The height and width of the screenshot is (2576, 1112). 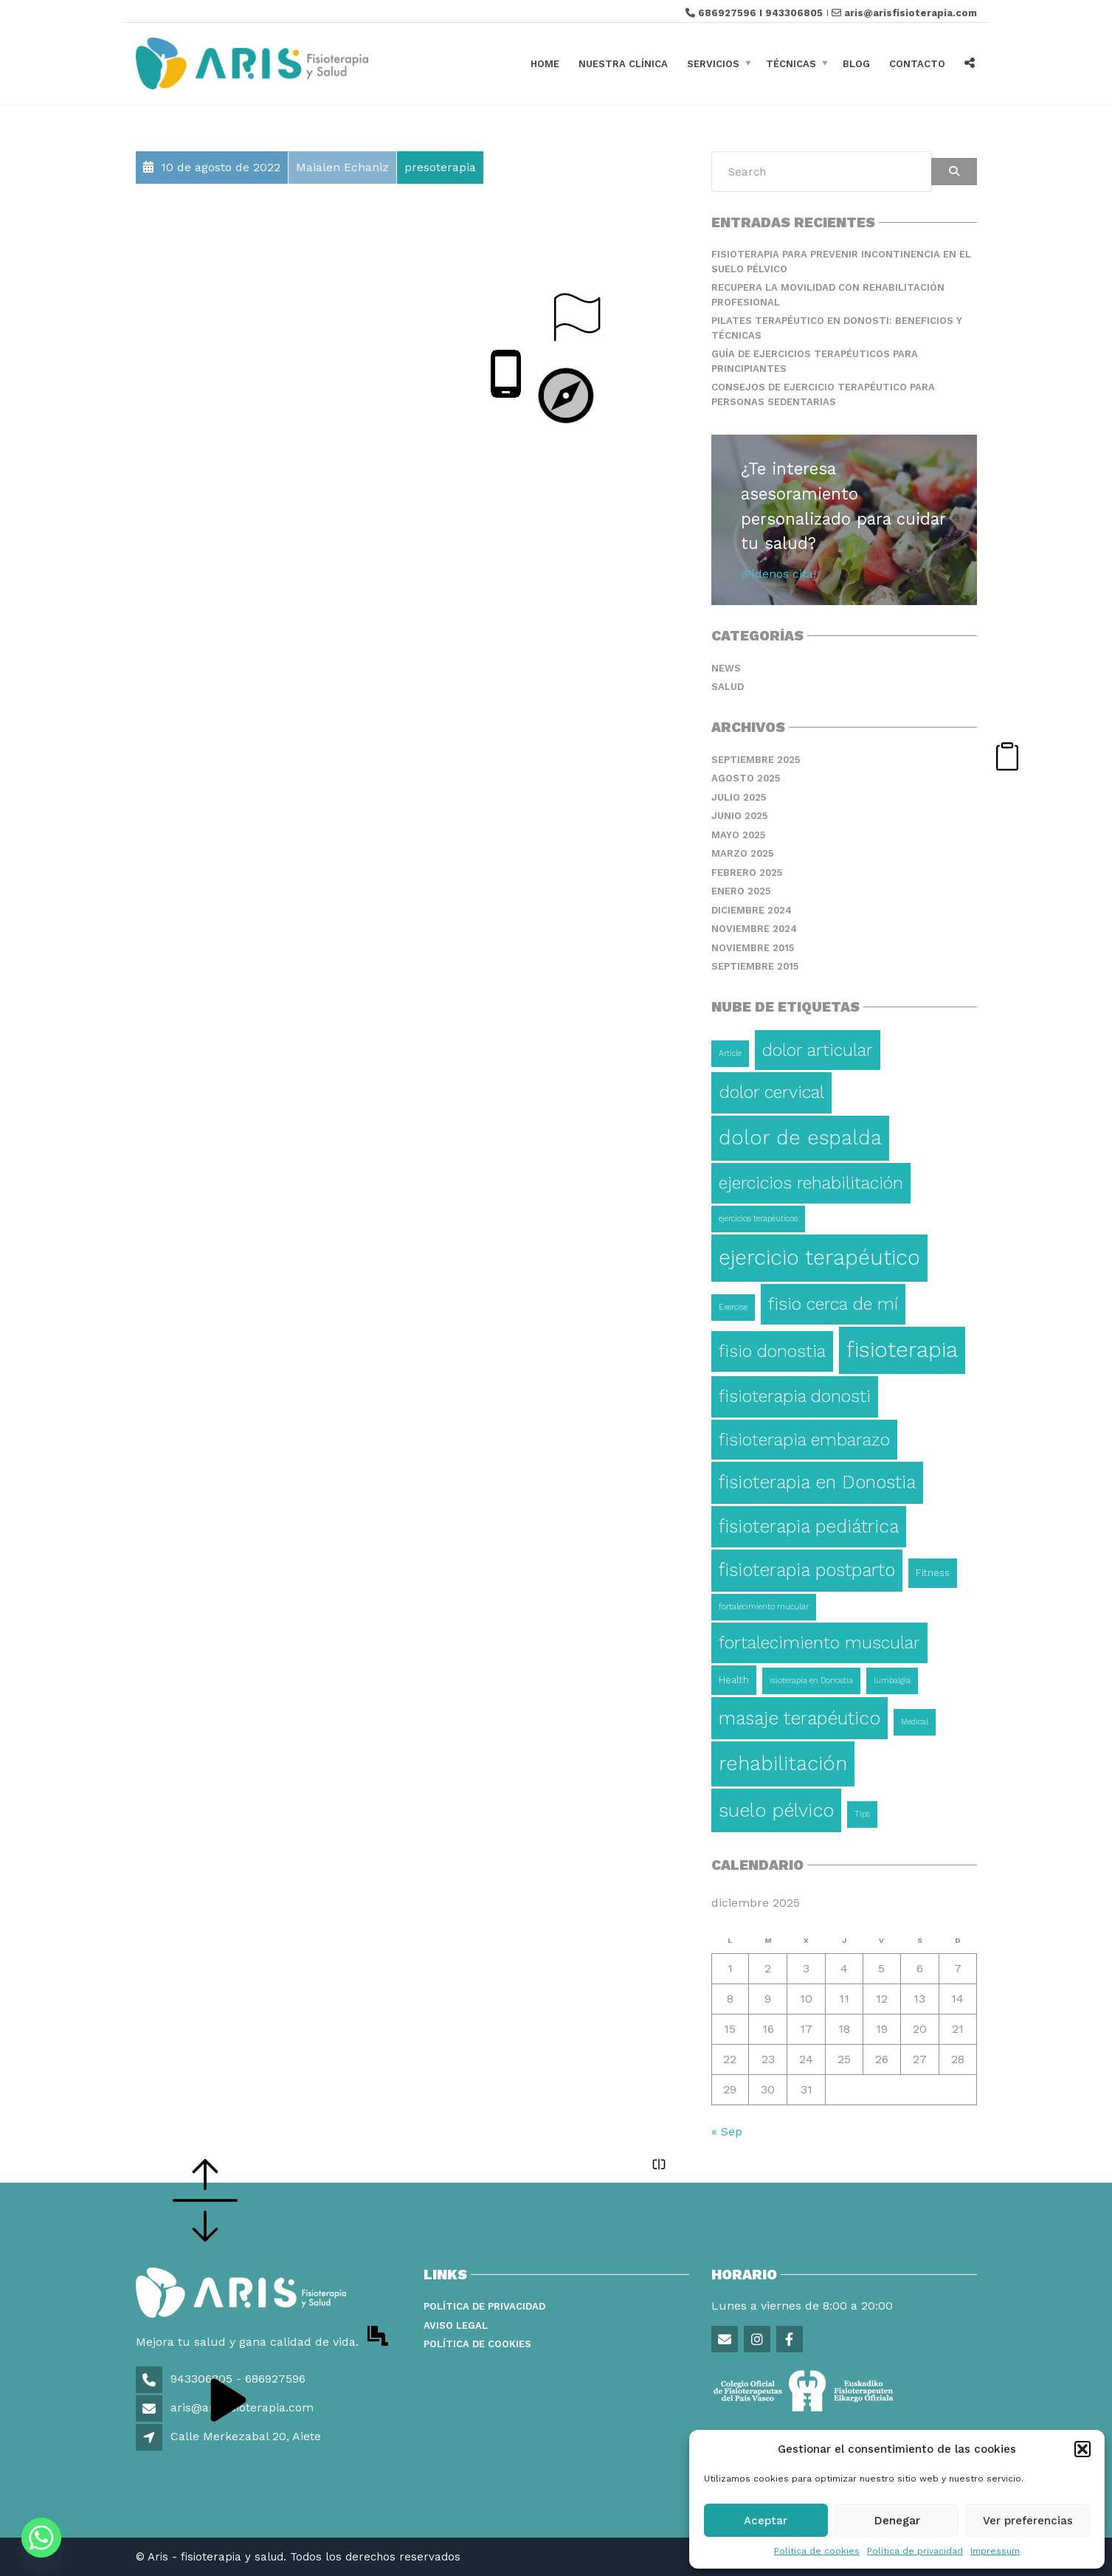 What do you see at coordinates (659, 2164) in the screenshot?
I see `split view horizontally` at bounding box center [659, 2164].